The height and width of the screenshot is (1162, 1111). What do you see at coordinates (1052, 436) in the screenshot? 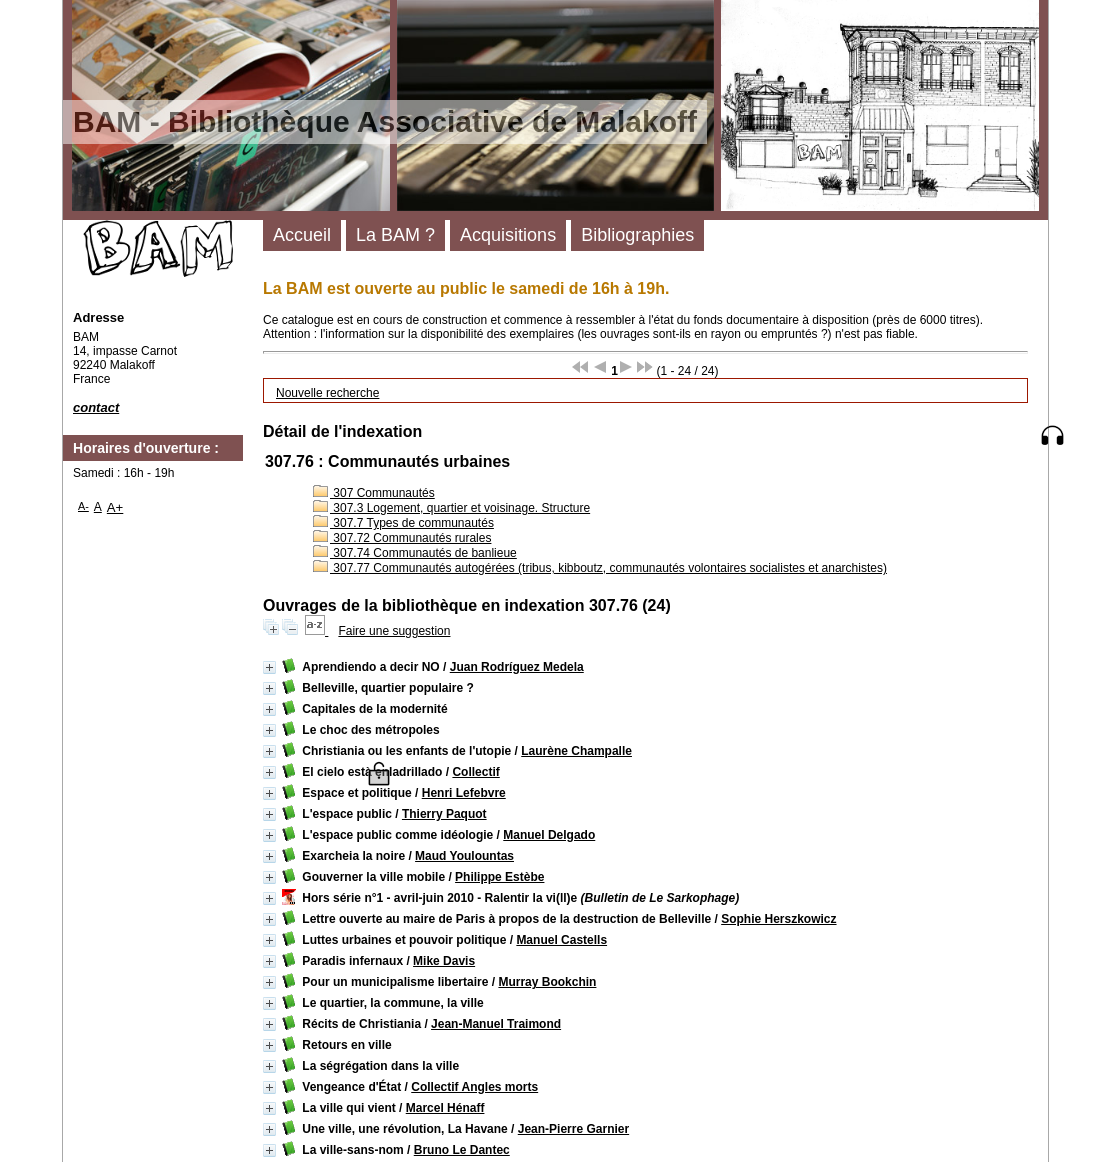
I see `access audio or music player` at bounding box center [1052, 436].